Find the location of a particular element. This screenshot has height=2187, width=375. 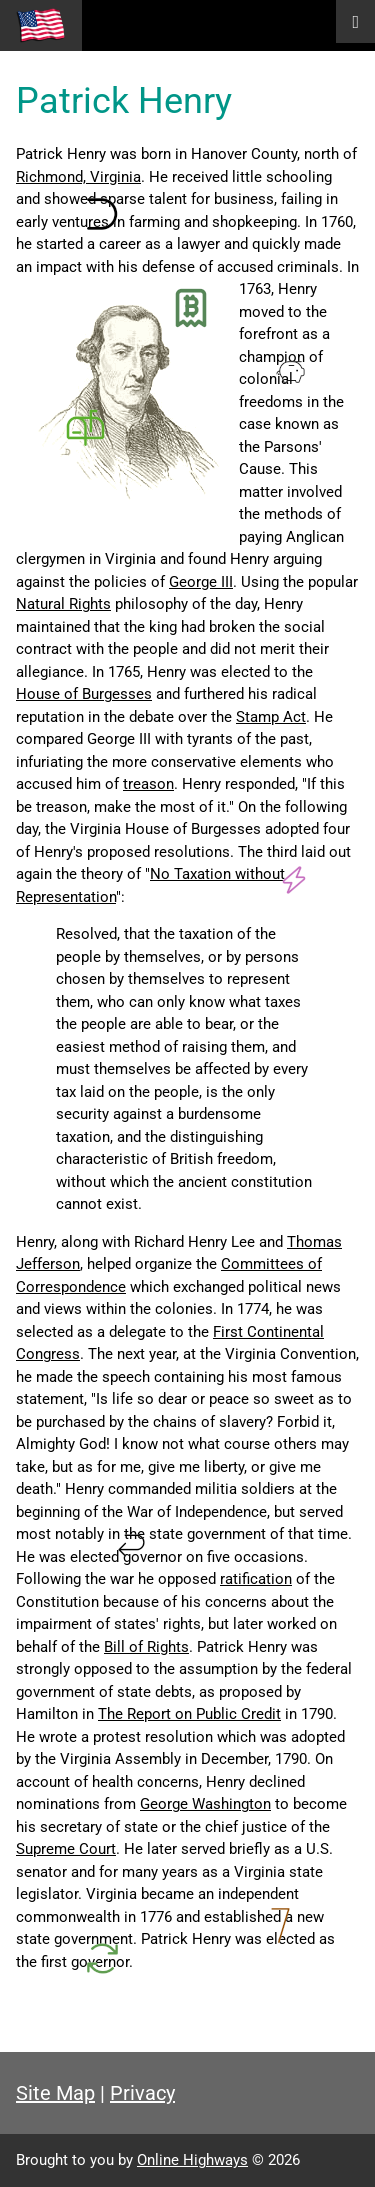

indicates a proper superset relationship in mathematical notation is located at coordinates (100, 214).